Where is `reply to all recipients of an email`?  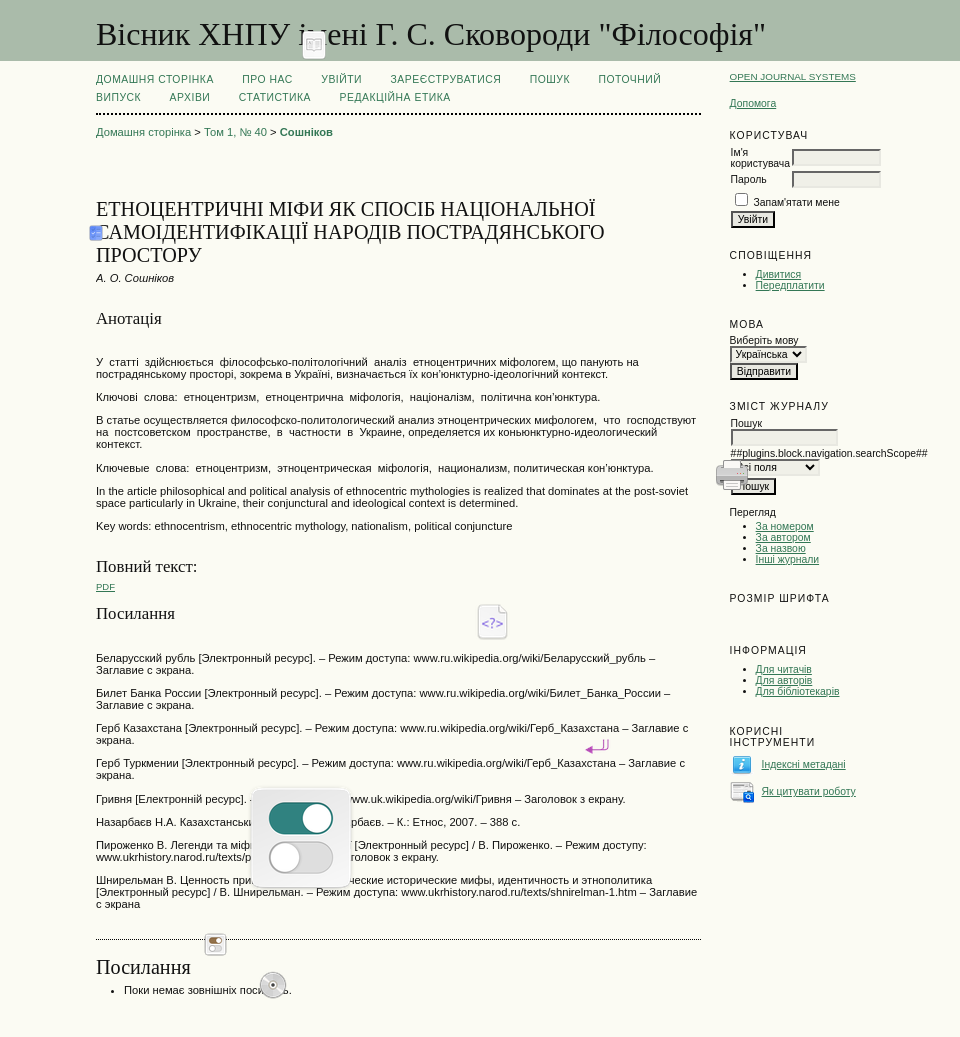
reply to all recipients of an email is located at coordinates (596, 746).